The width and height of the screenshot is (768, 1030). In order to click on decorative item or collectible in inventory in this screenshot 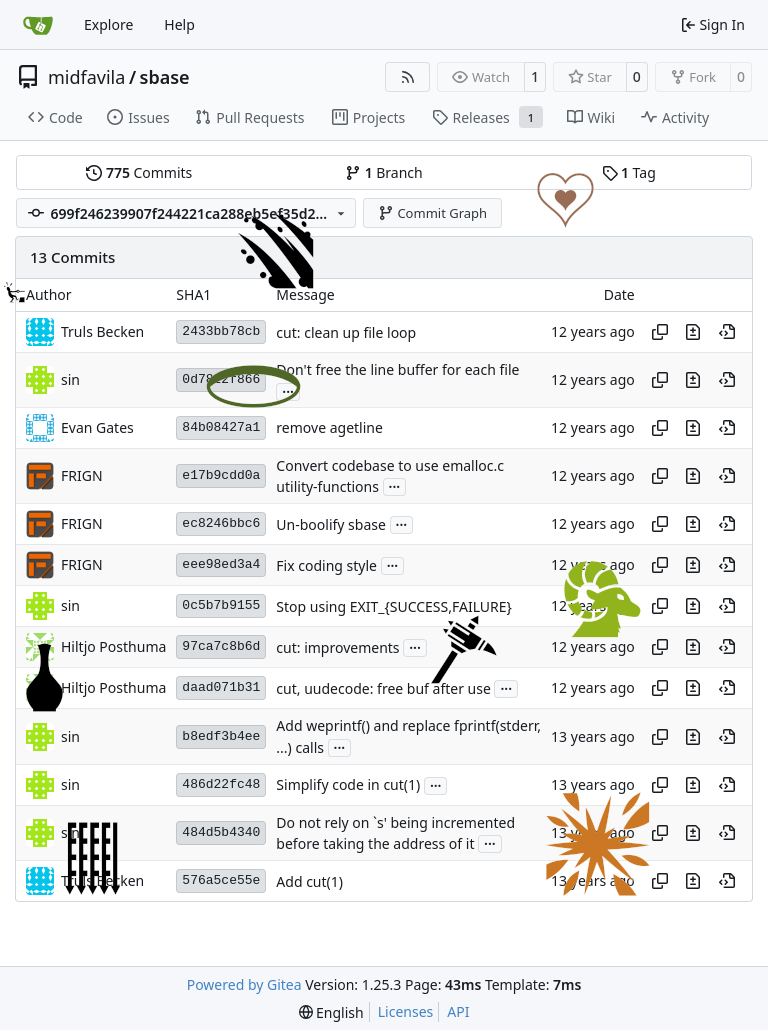, I will do `click(44, 677)`.